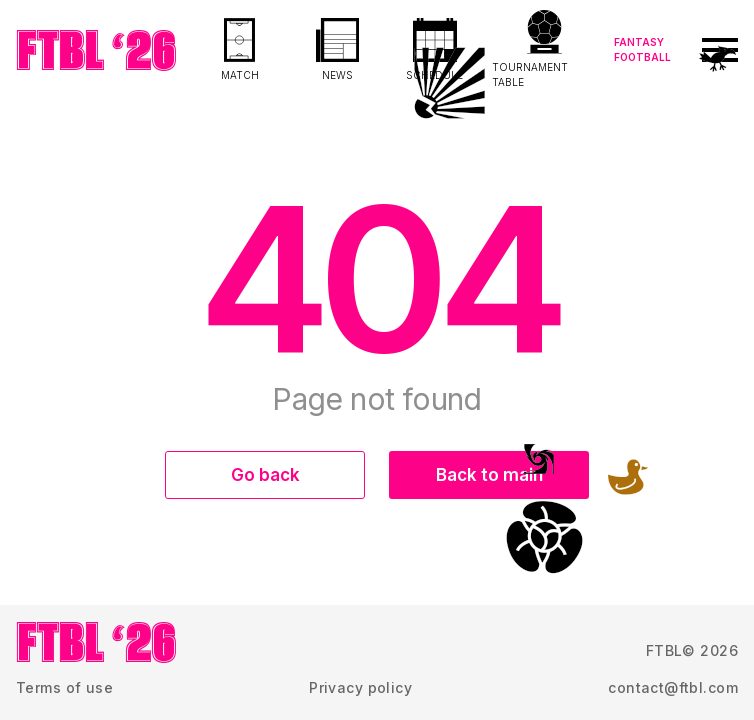 The height and width of the screenshot is (720, 754). I want to click on access bath time or kids' mode features, so click(628, 477).